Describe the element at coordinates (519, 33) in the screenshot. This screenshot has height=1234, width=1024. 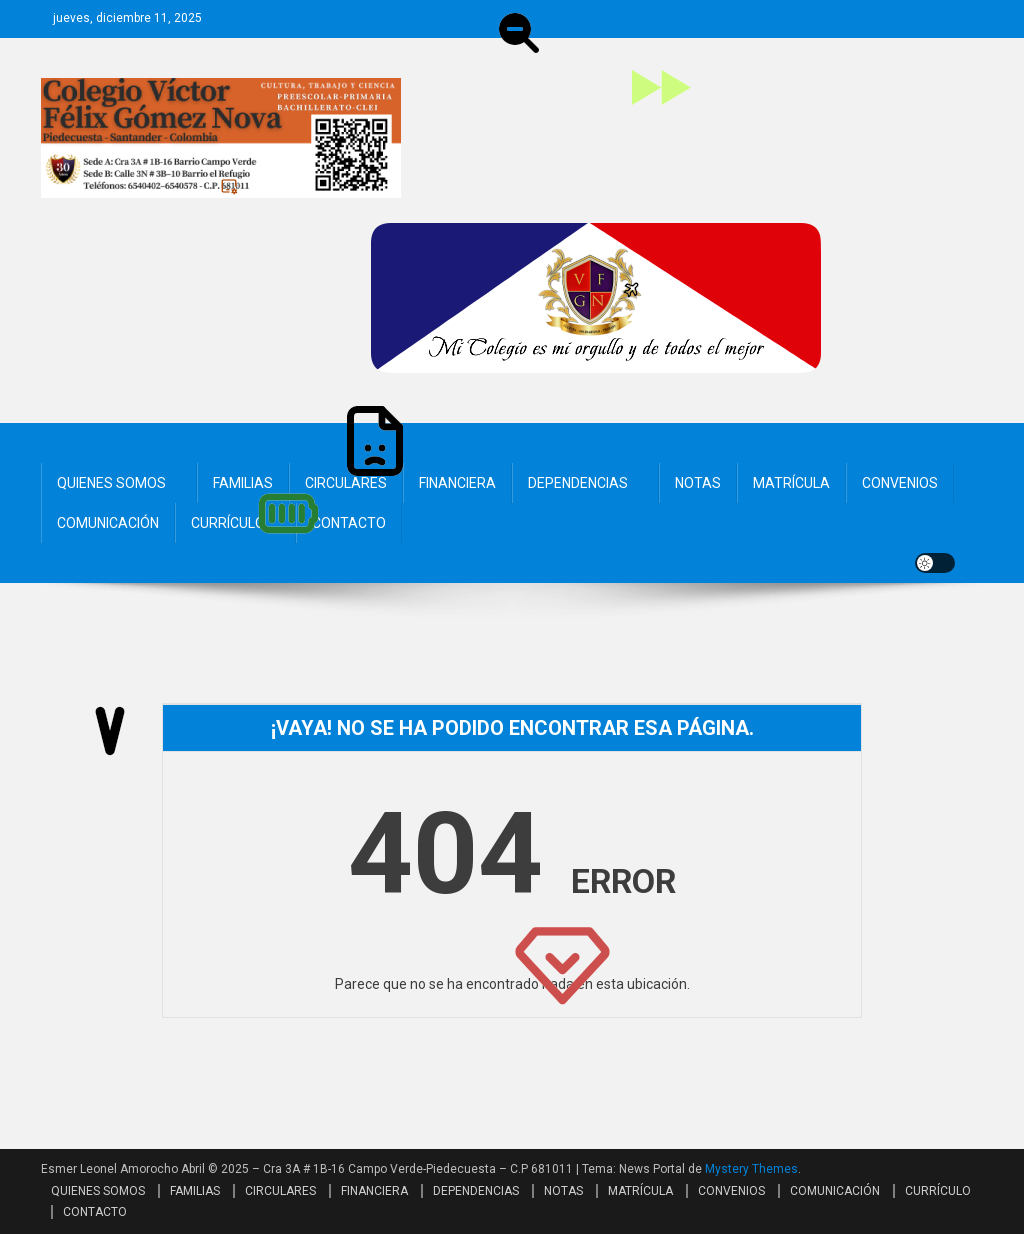
I see `zoom out to see more content` at that location.